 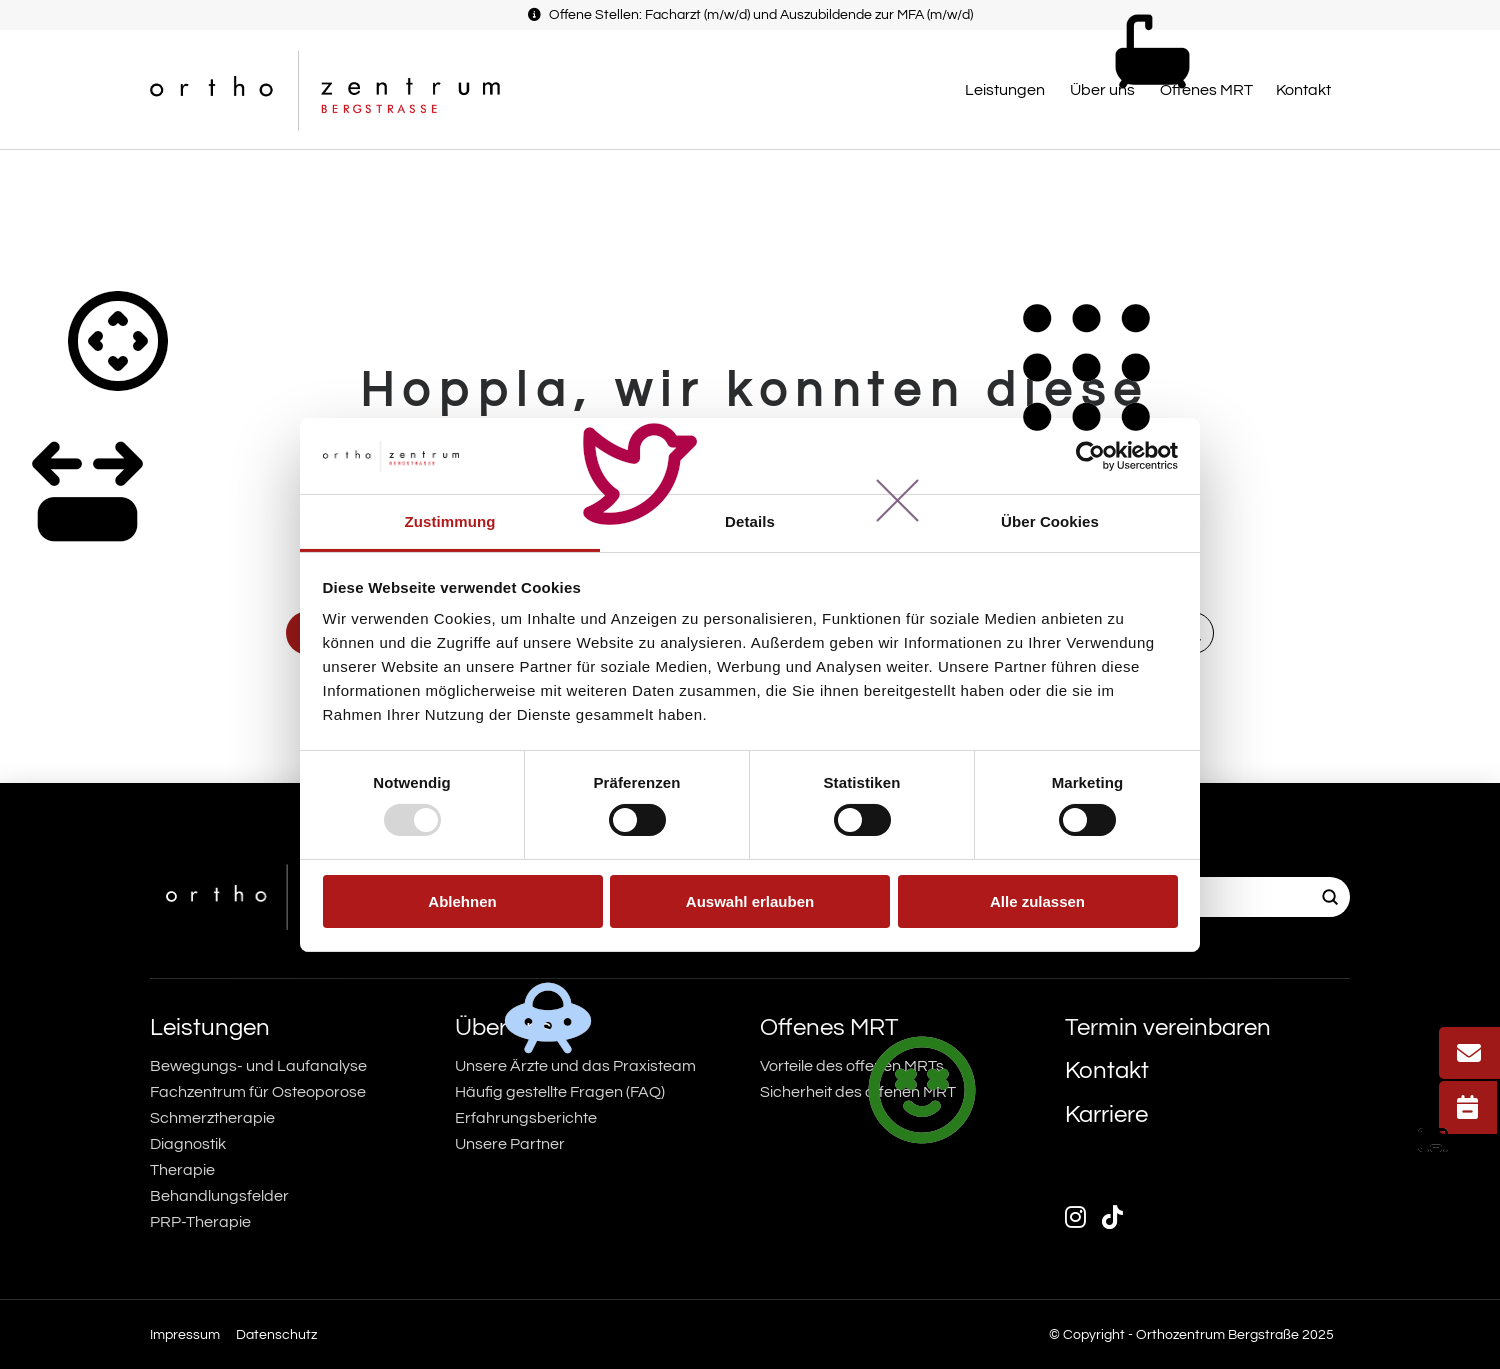 What do you see at coordinates (922, 1090) in the screenshot?
I see `indicates a dizzy or dazed state` at bounding box center [922, 1090].